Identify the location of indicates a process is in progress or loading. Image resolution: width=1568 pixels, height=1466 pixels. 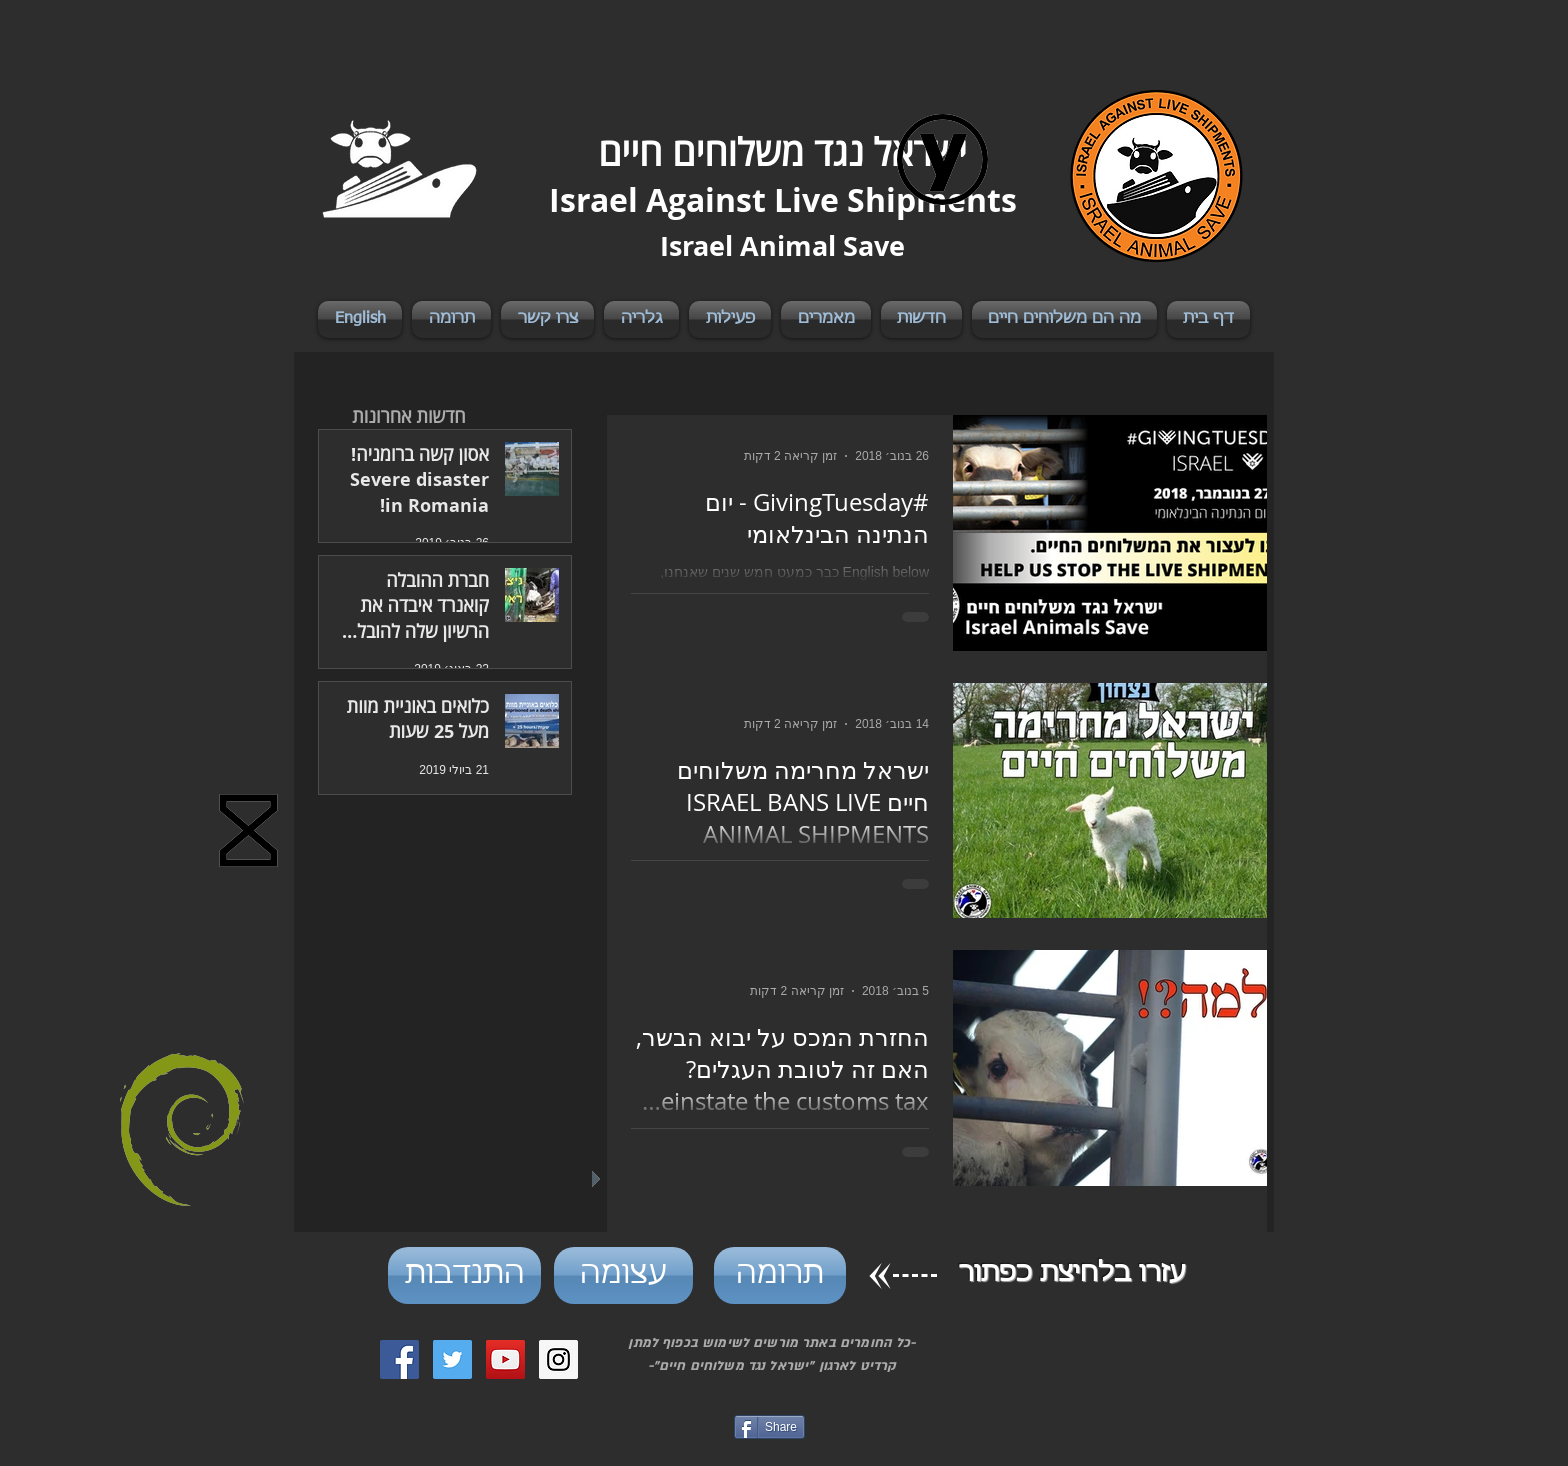
(248, 830).